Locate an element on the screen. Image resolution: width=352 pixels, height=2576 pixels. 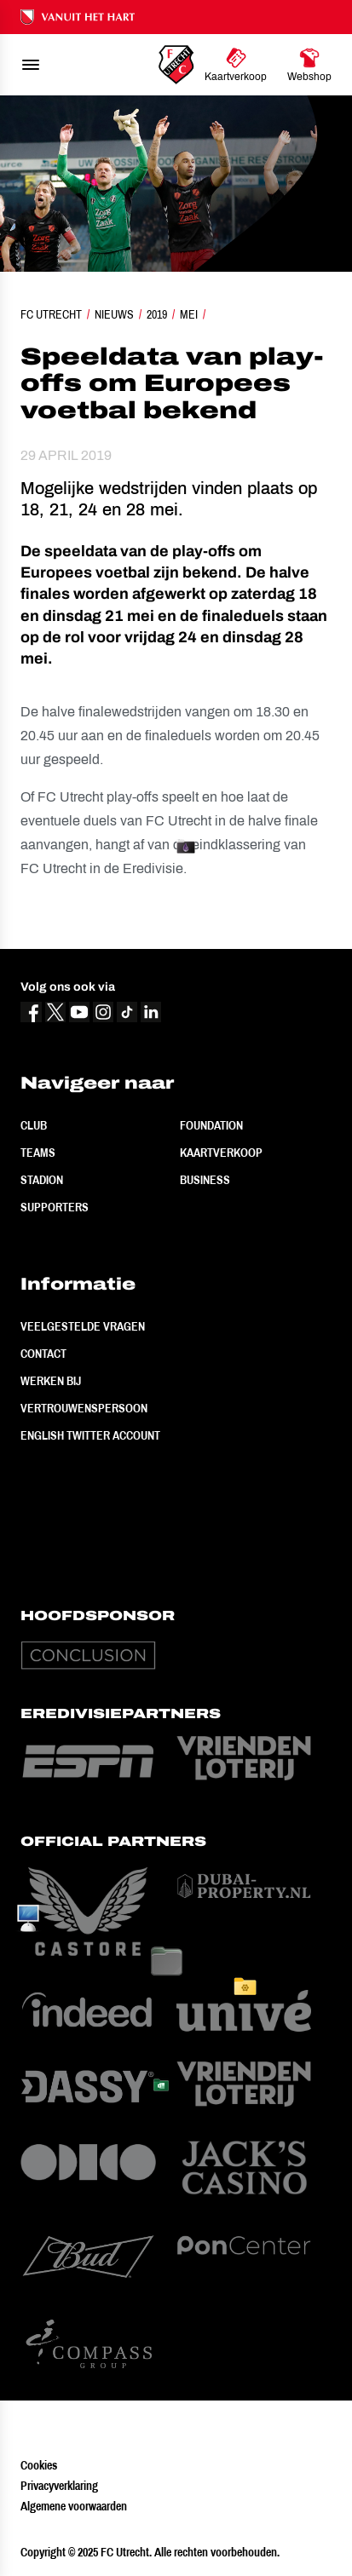
represents an iMac G4 device in system settings is located at coordinates (28, 1917).